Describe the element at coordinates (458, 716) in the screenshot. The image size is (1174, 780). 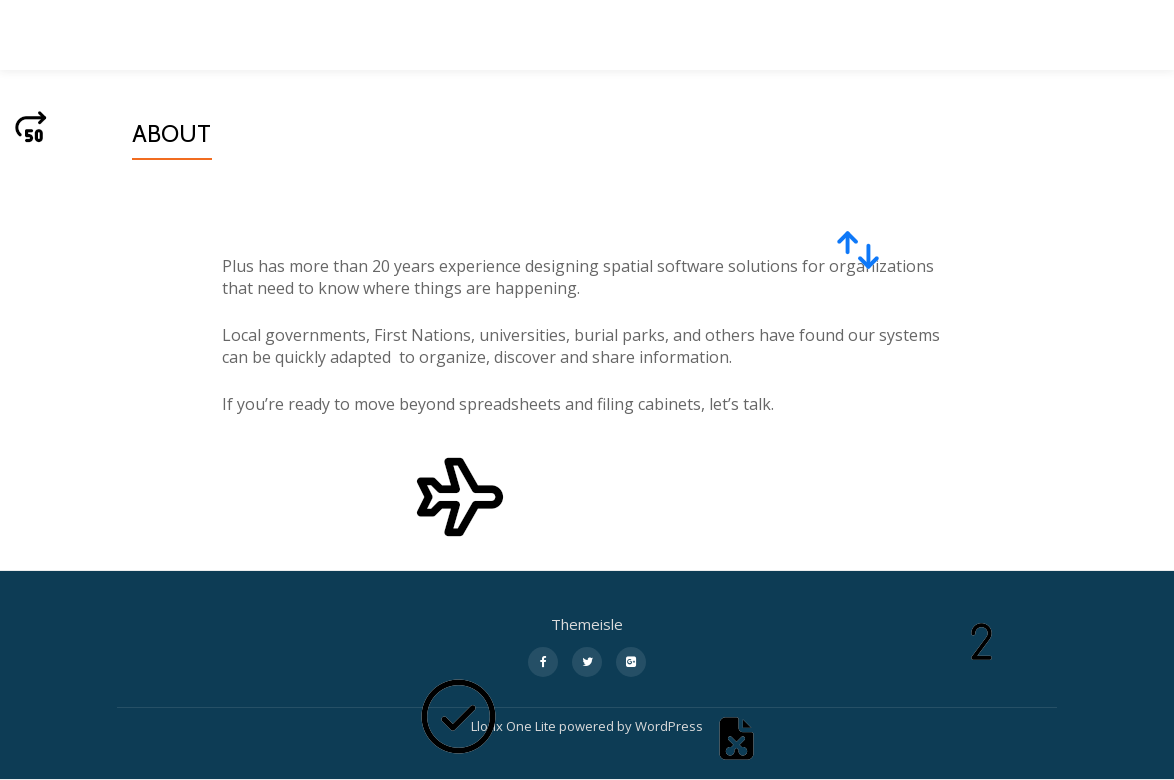
I see `indicates a completed or successful action` at that location.